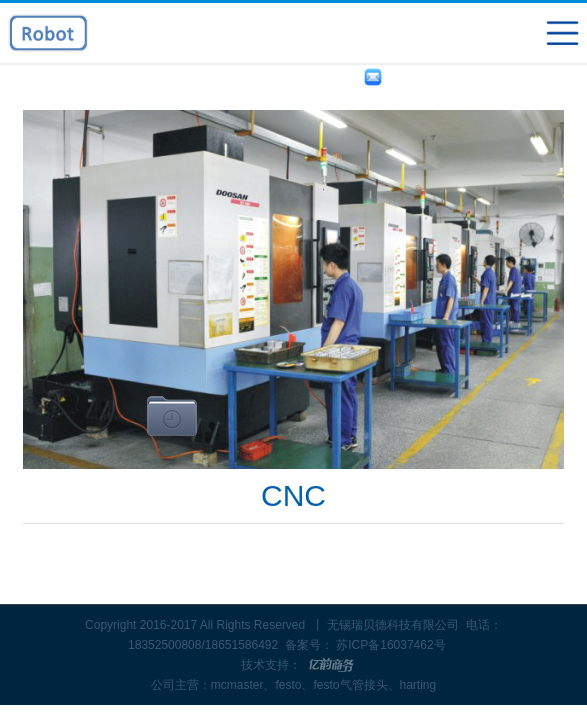  Describe the element at coordinates (373, 77) in the screenshot. I see `open the Mail app` at that location.